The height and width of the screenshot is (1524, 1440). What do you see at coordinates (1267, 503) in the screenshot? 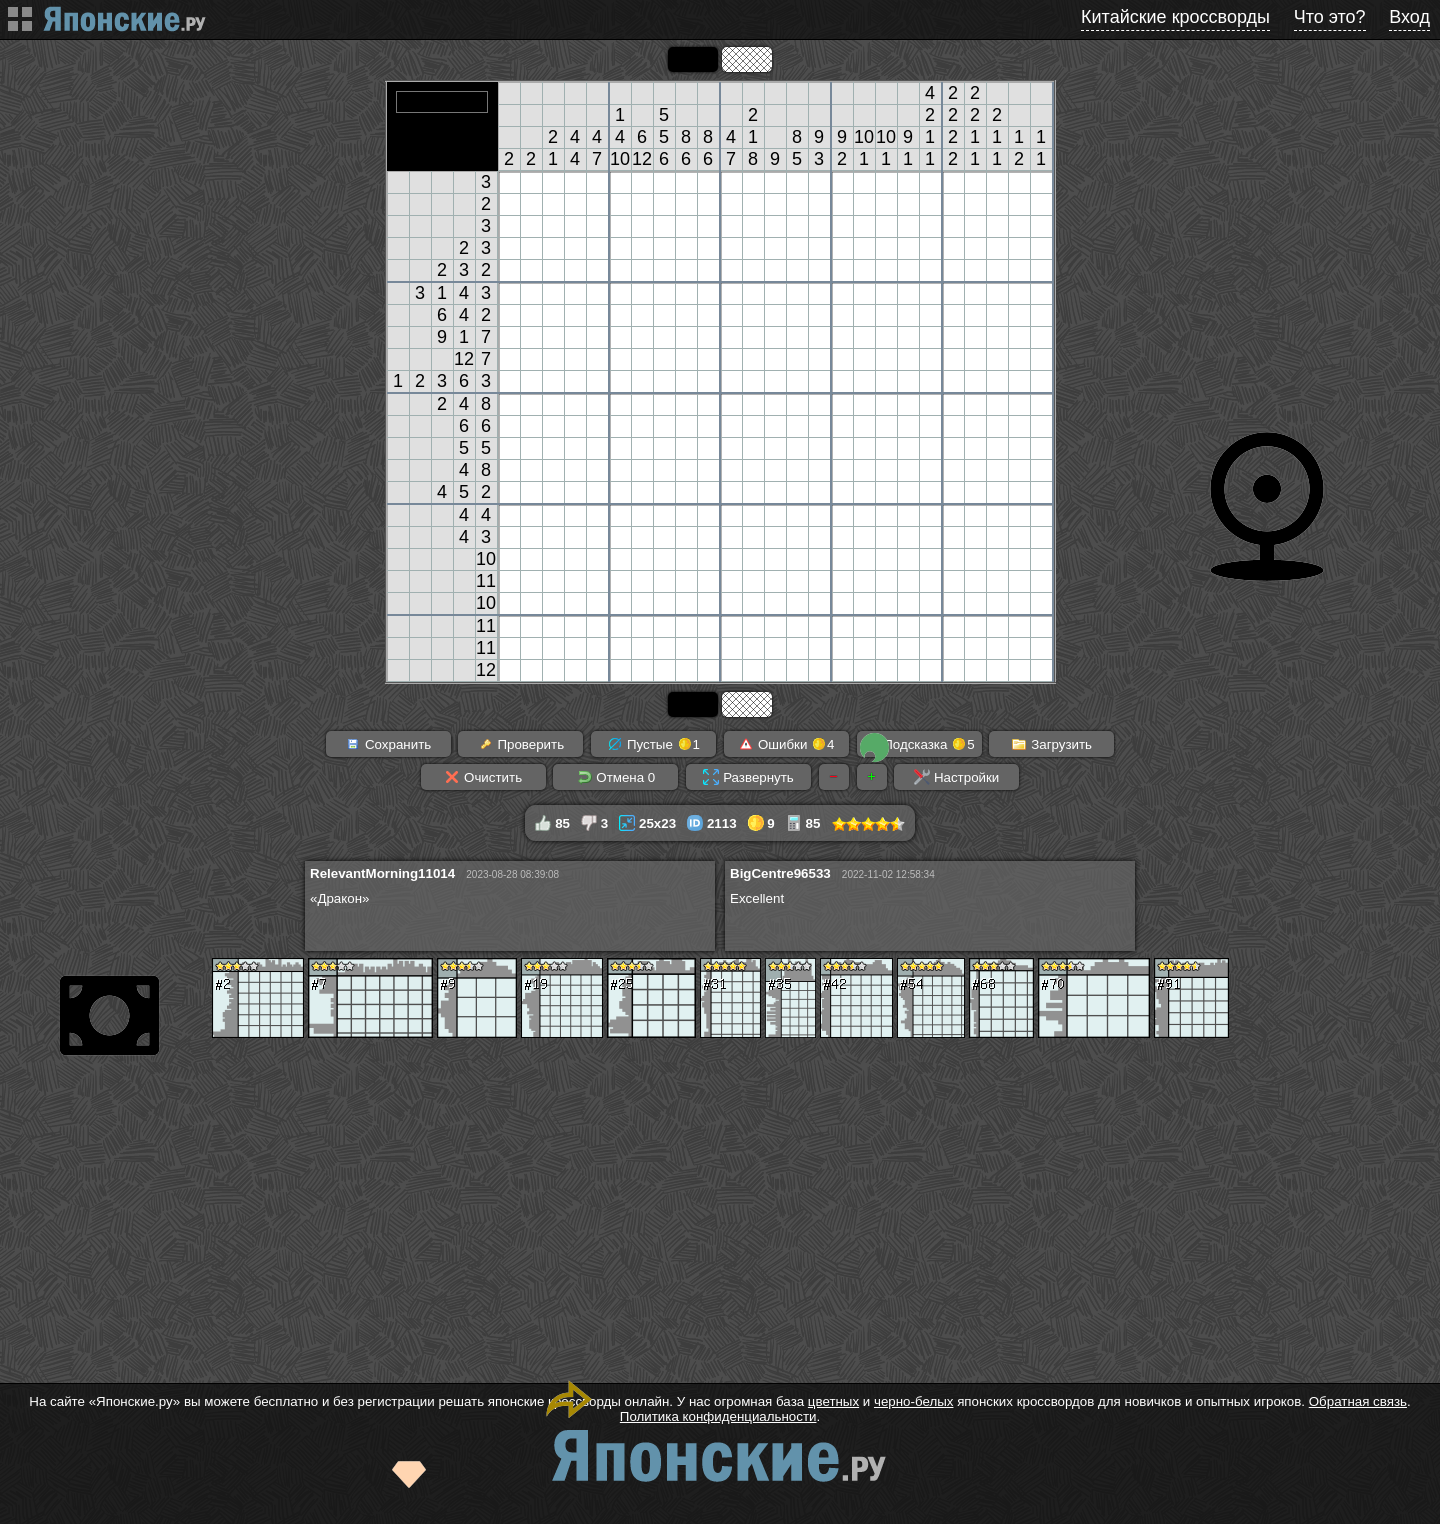
I see `set a search radius around a location` at bounding box center [1267, 503].